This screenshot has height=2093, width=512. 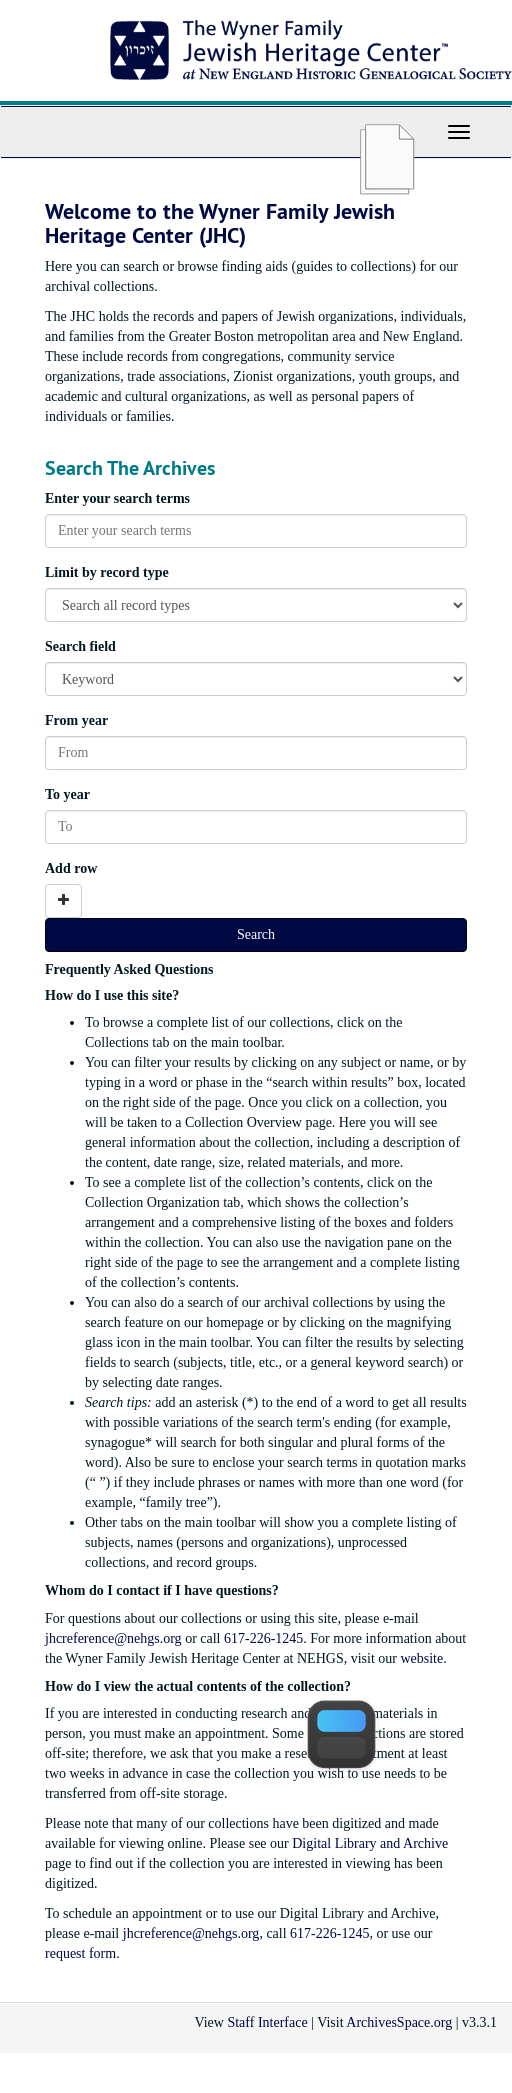 What do you see at coordinates (341, 1735) in the screenshot?
I see `adjust desktop activity and workspace settings` at bounding box center [341, 1735].